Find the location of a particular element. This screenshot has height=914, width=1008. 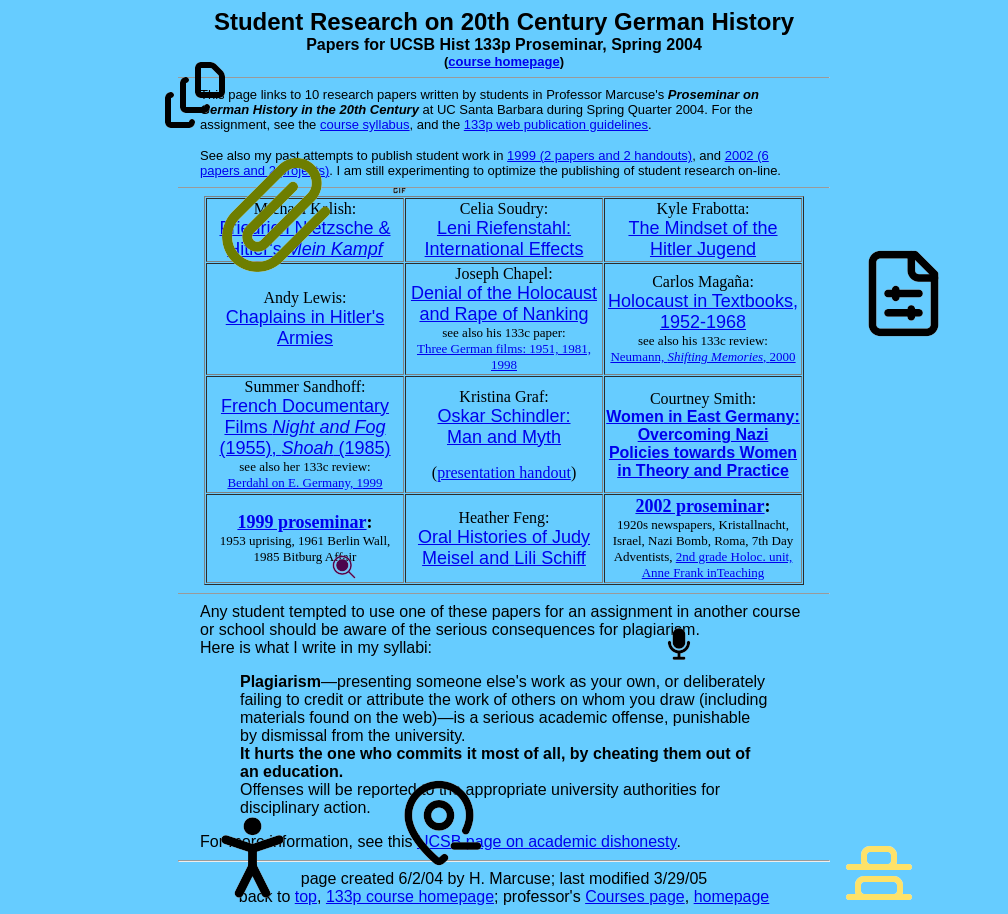

tap to start voice recording is located at coordinates (679, 644).